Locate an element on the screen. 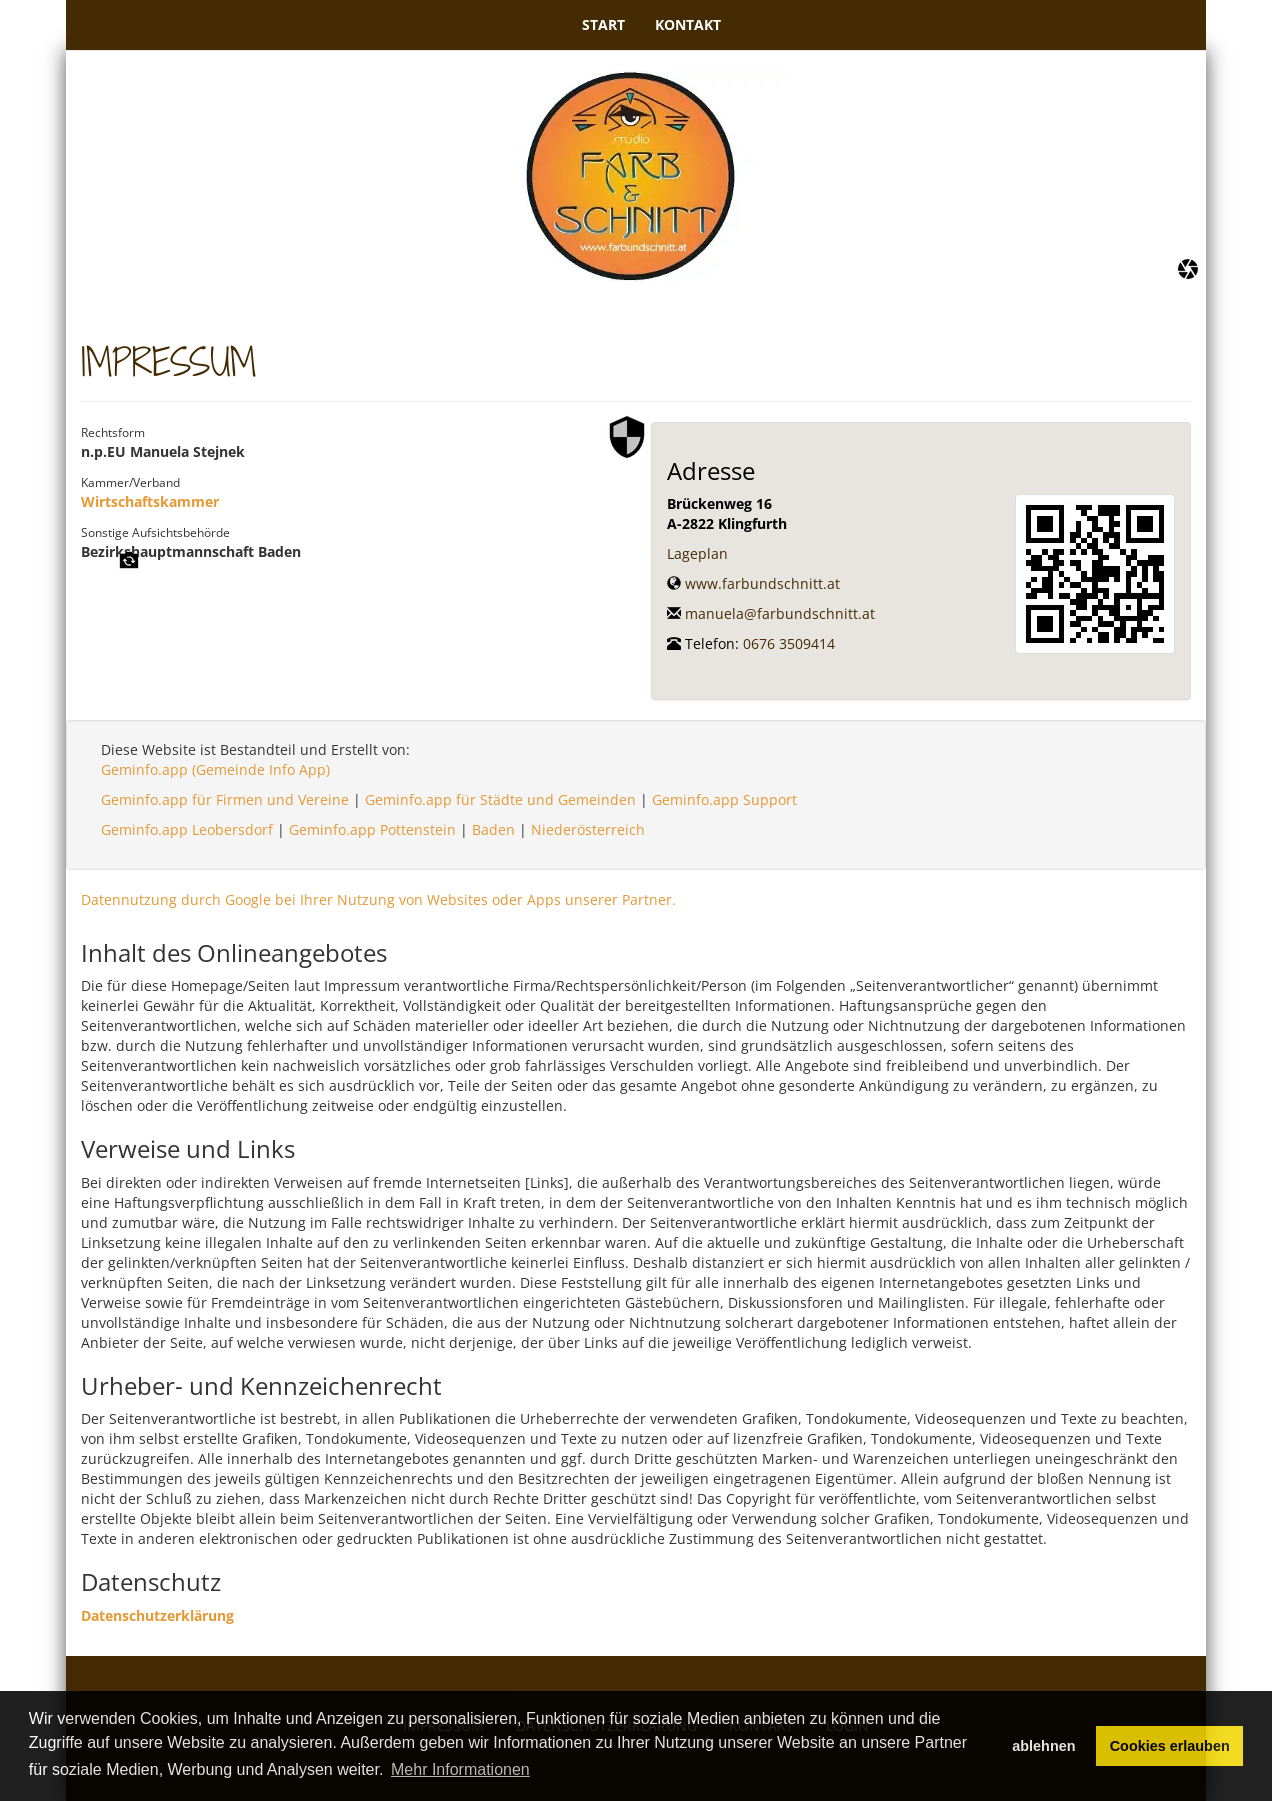 The height and width of the screenshot is (1801, 1272). open camera to take a photo is located at coordinates (1188, 269).